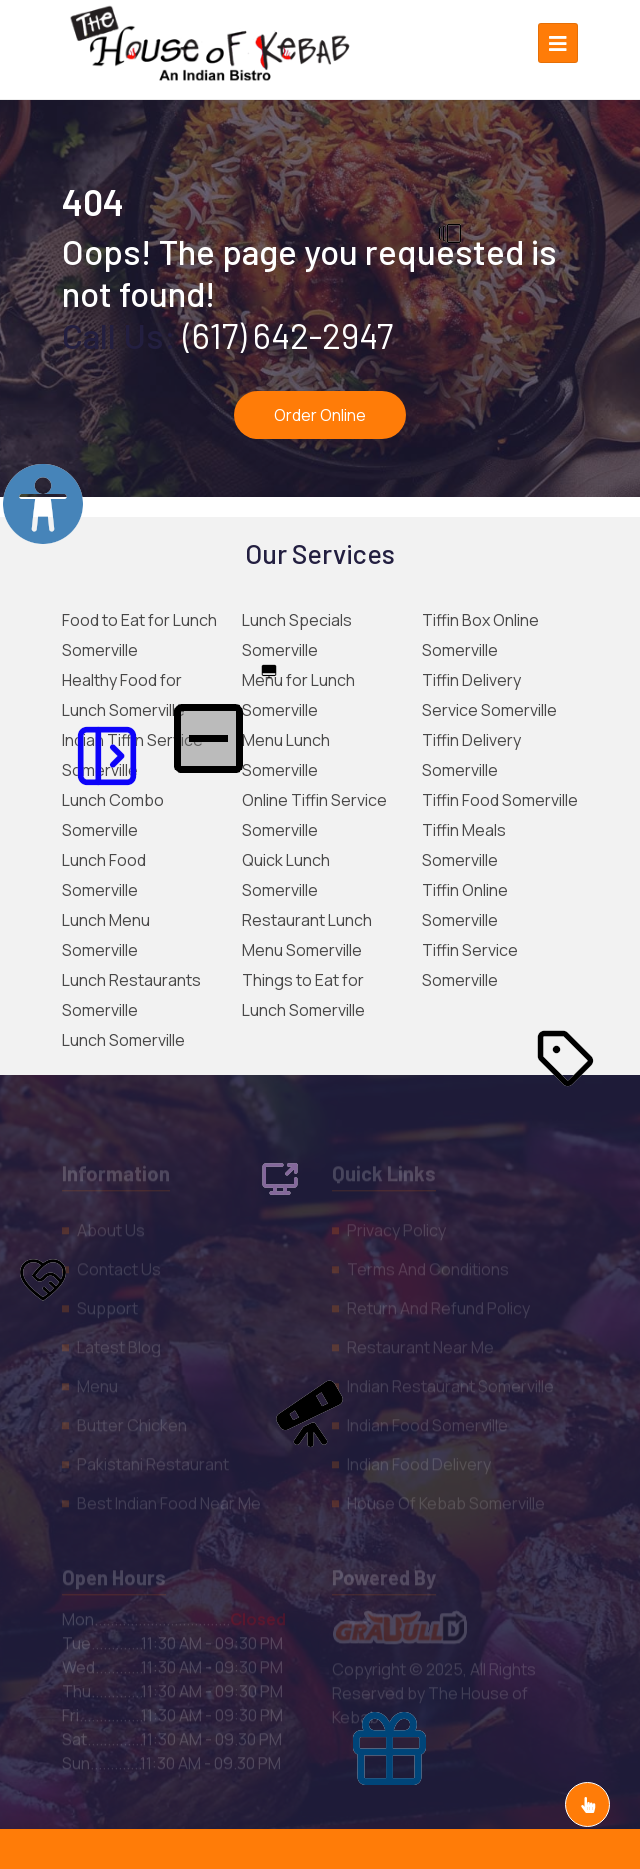  Describe the element at coordinates (389, 1748) in the screenshot. I see `view or redeem a gift` at that location.